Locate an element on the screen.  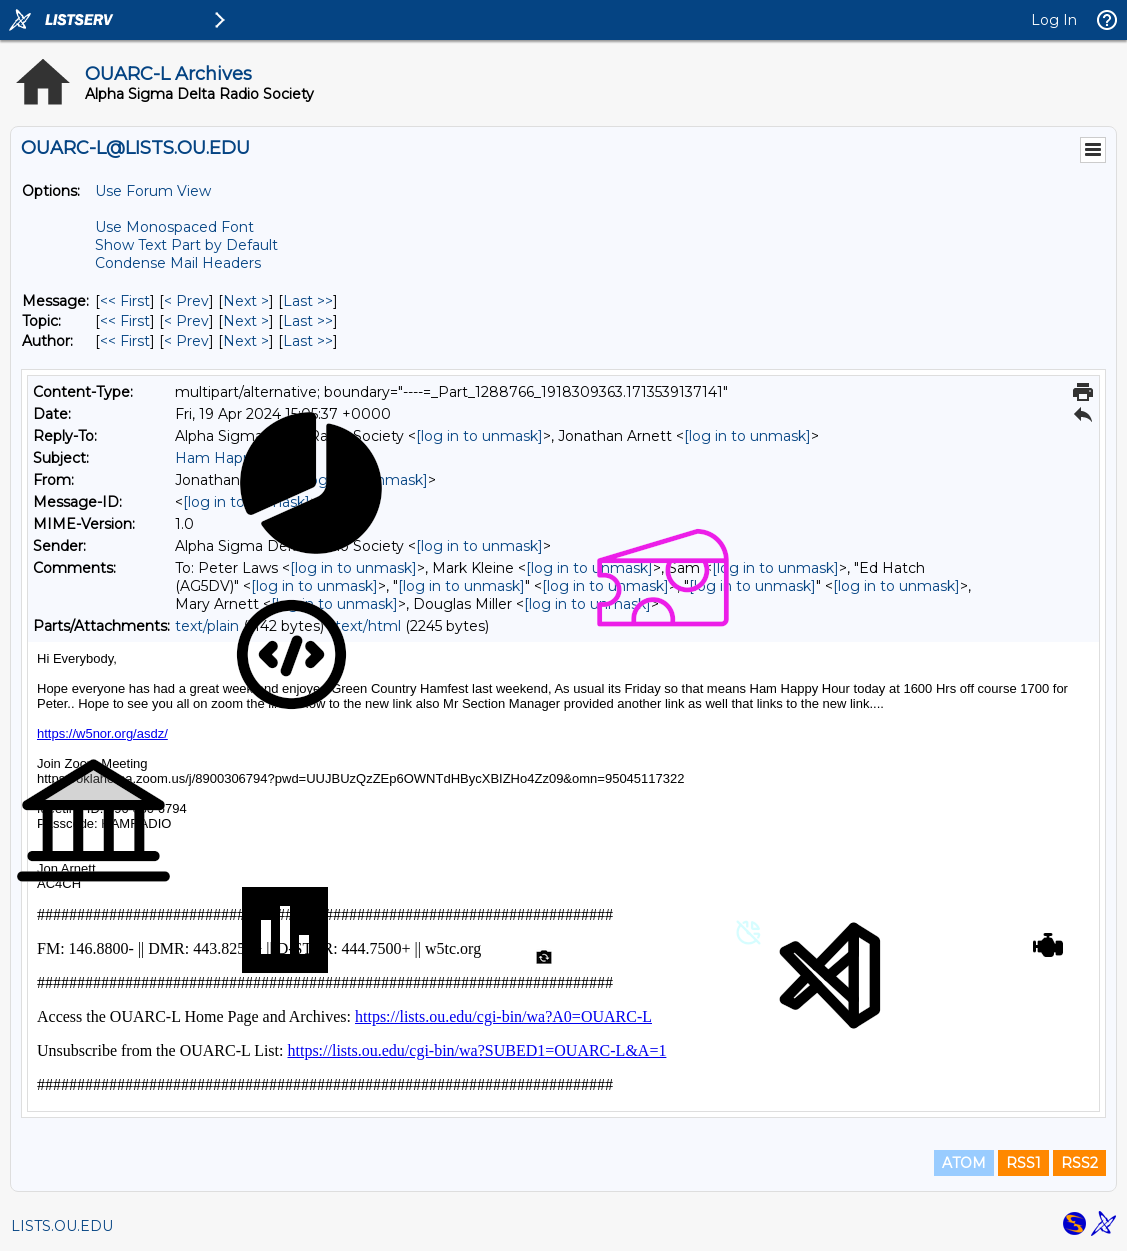
view poll results is located at coordinates (285, 930).